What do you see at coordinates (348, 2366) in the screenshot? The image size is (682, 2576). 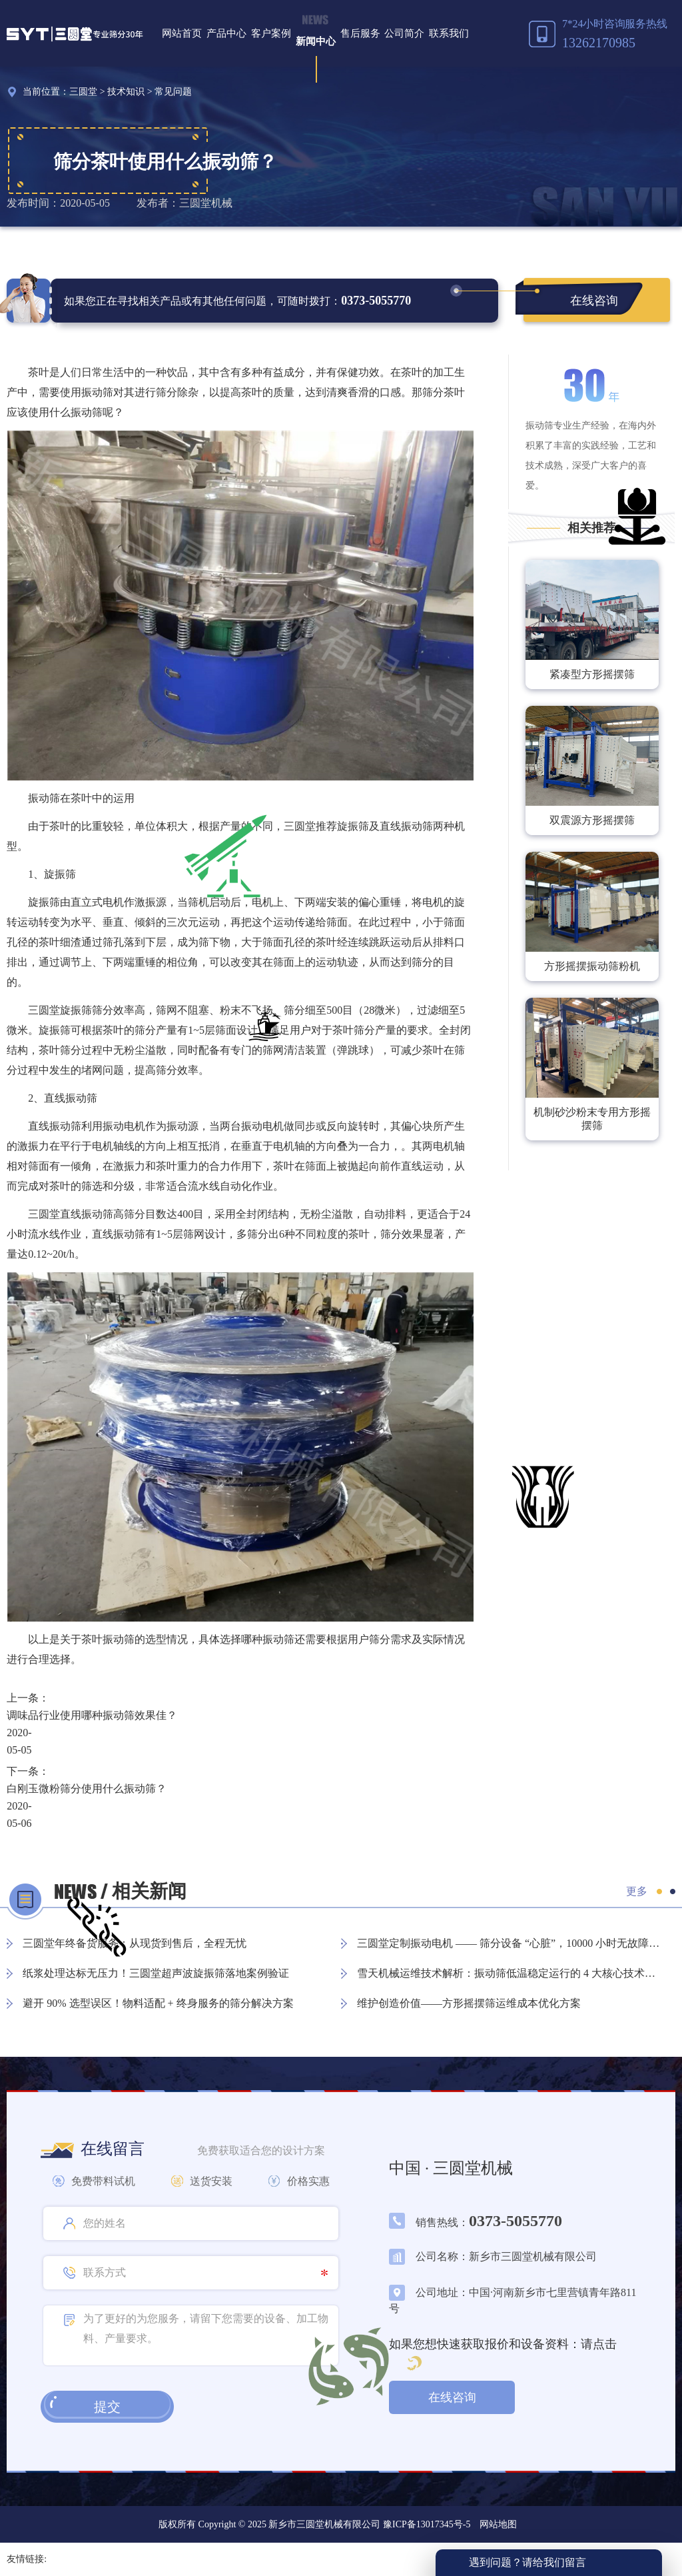 I see `indicates a cycling or refresh process in a fishing game` at bounding box center [348, 2366].